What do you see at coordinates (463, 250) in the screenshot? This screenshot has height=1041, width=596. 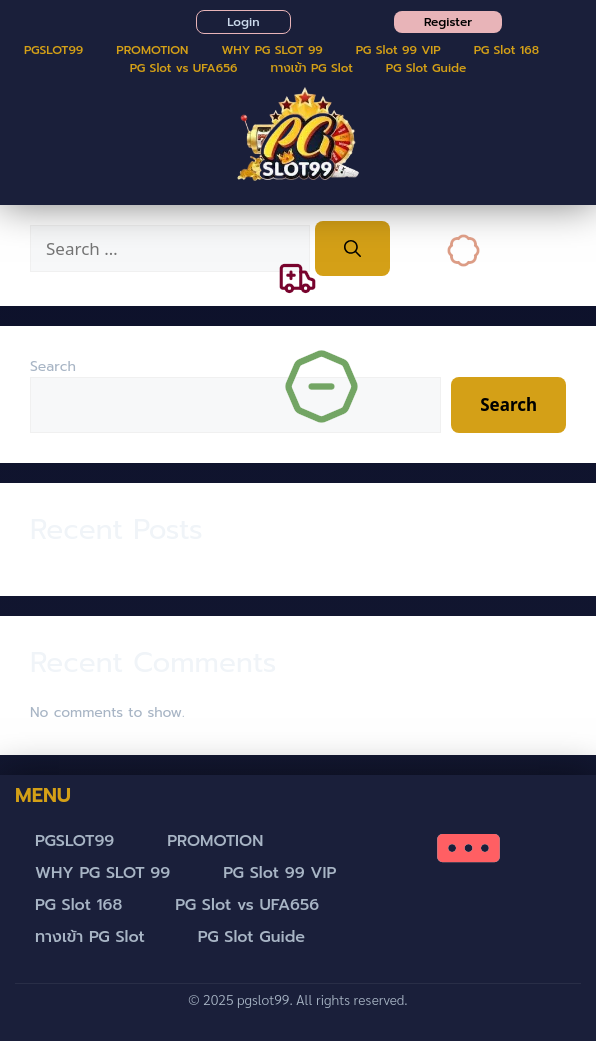 I see `indicates a badge or achievement placeholder` at bounding box center [463, 250].